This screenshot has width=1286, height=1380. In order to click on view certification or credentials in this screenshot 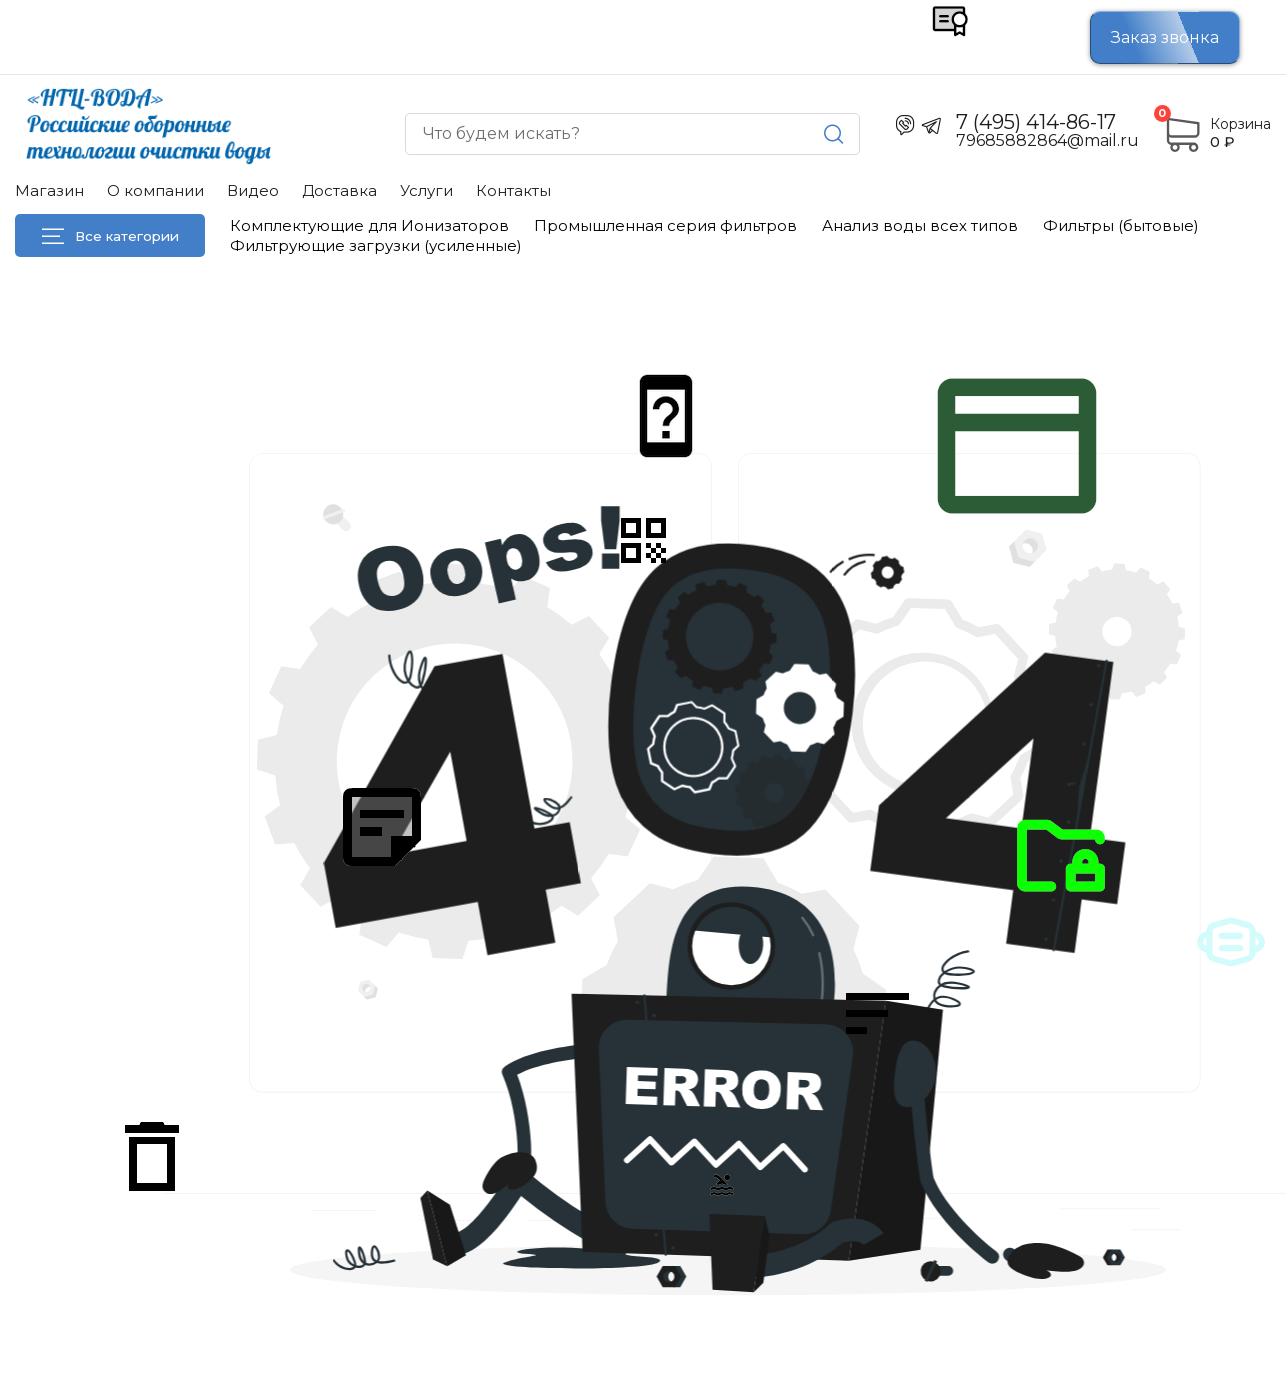, I will do `click(949, 20)`.